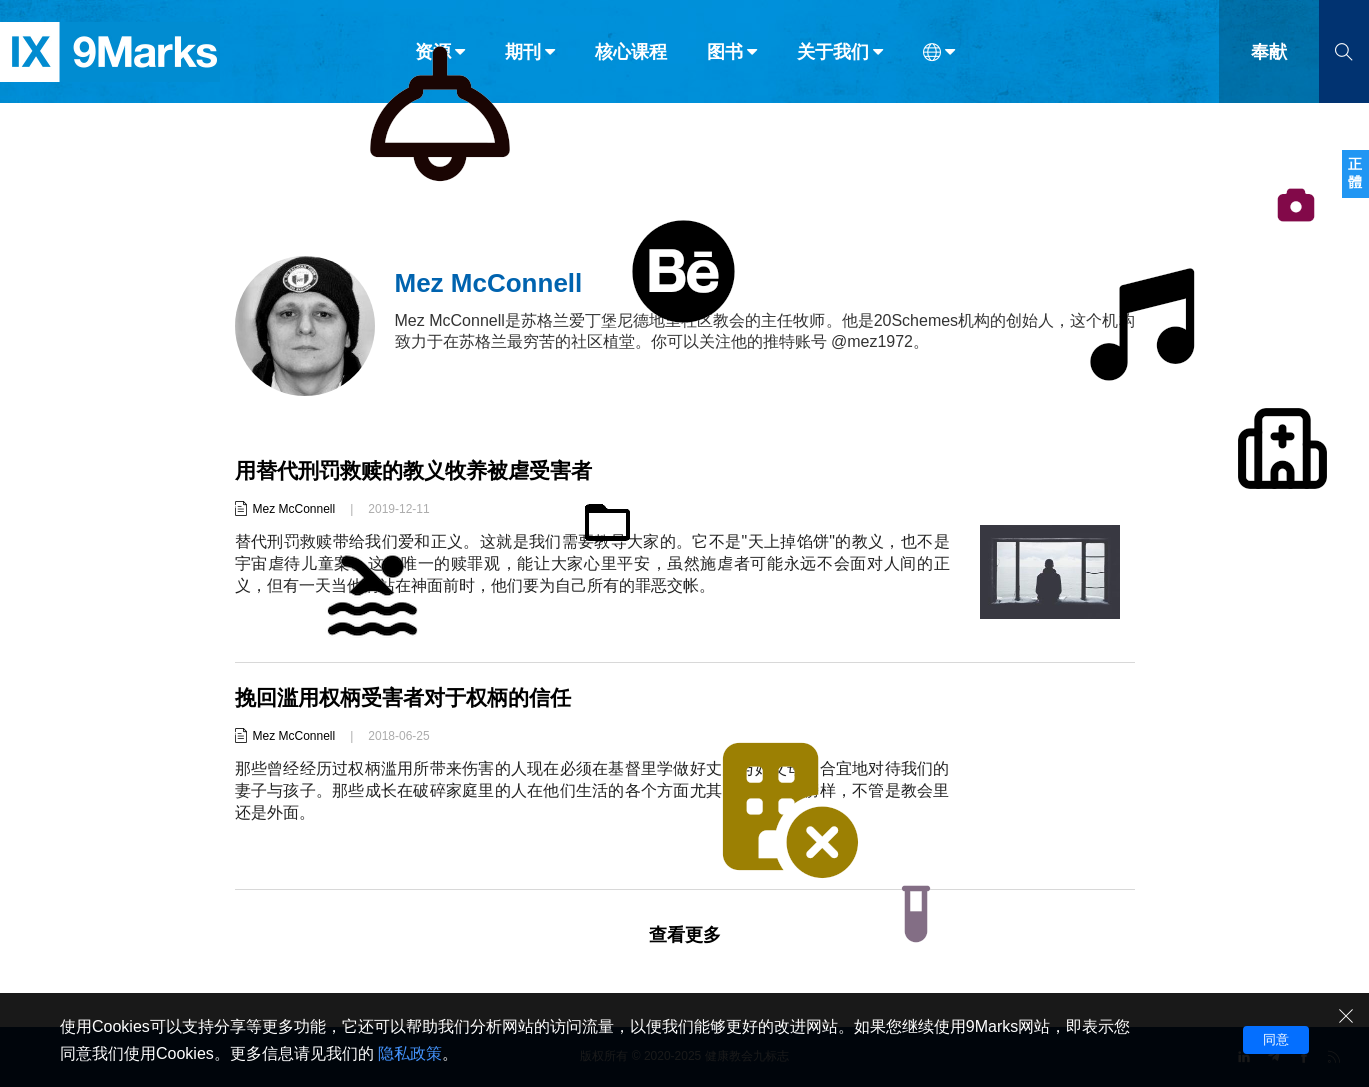  Describe the element at coordinates (683, 271) in the screenshot. I see `visit Behance profile or portfolio` at that location.